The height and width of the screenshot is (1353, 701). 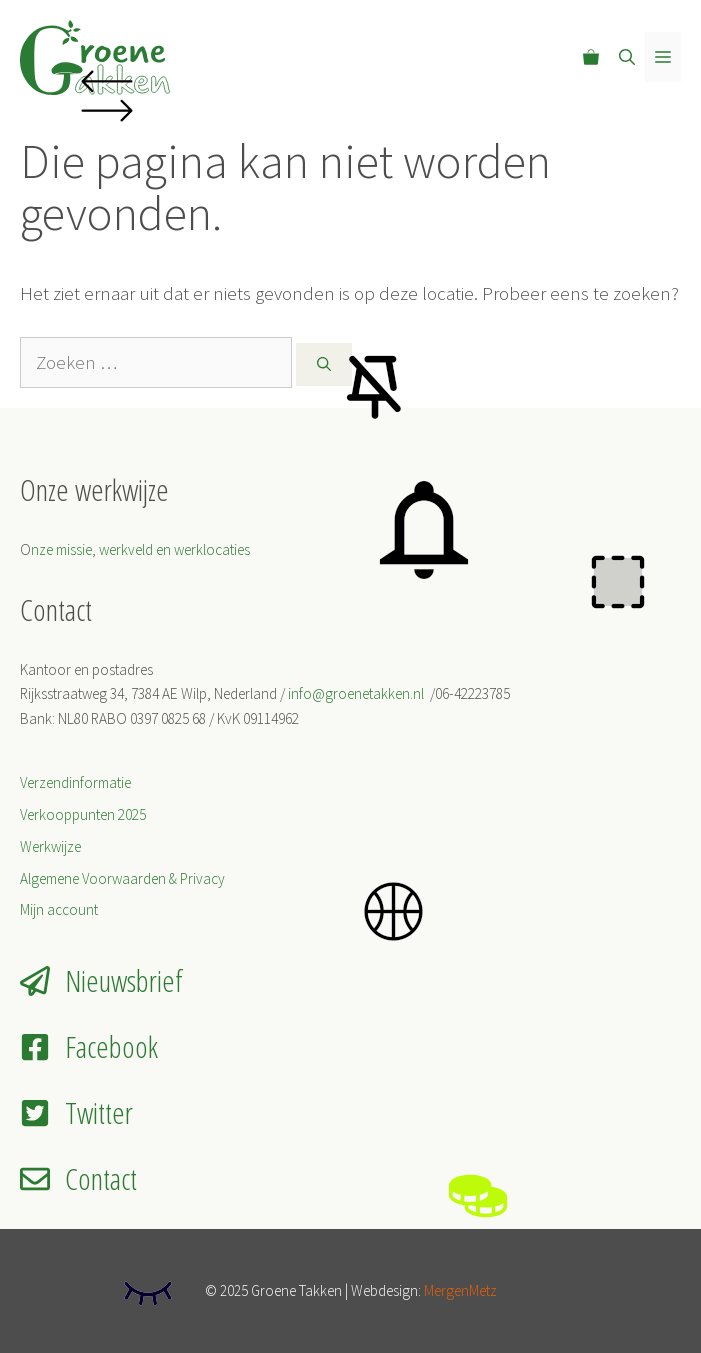 I want to click on hide password or sensitive content, so click(x=148, y=1289).